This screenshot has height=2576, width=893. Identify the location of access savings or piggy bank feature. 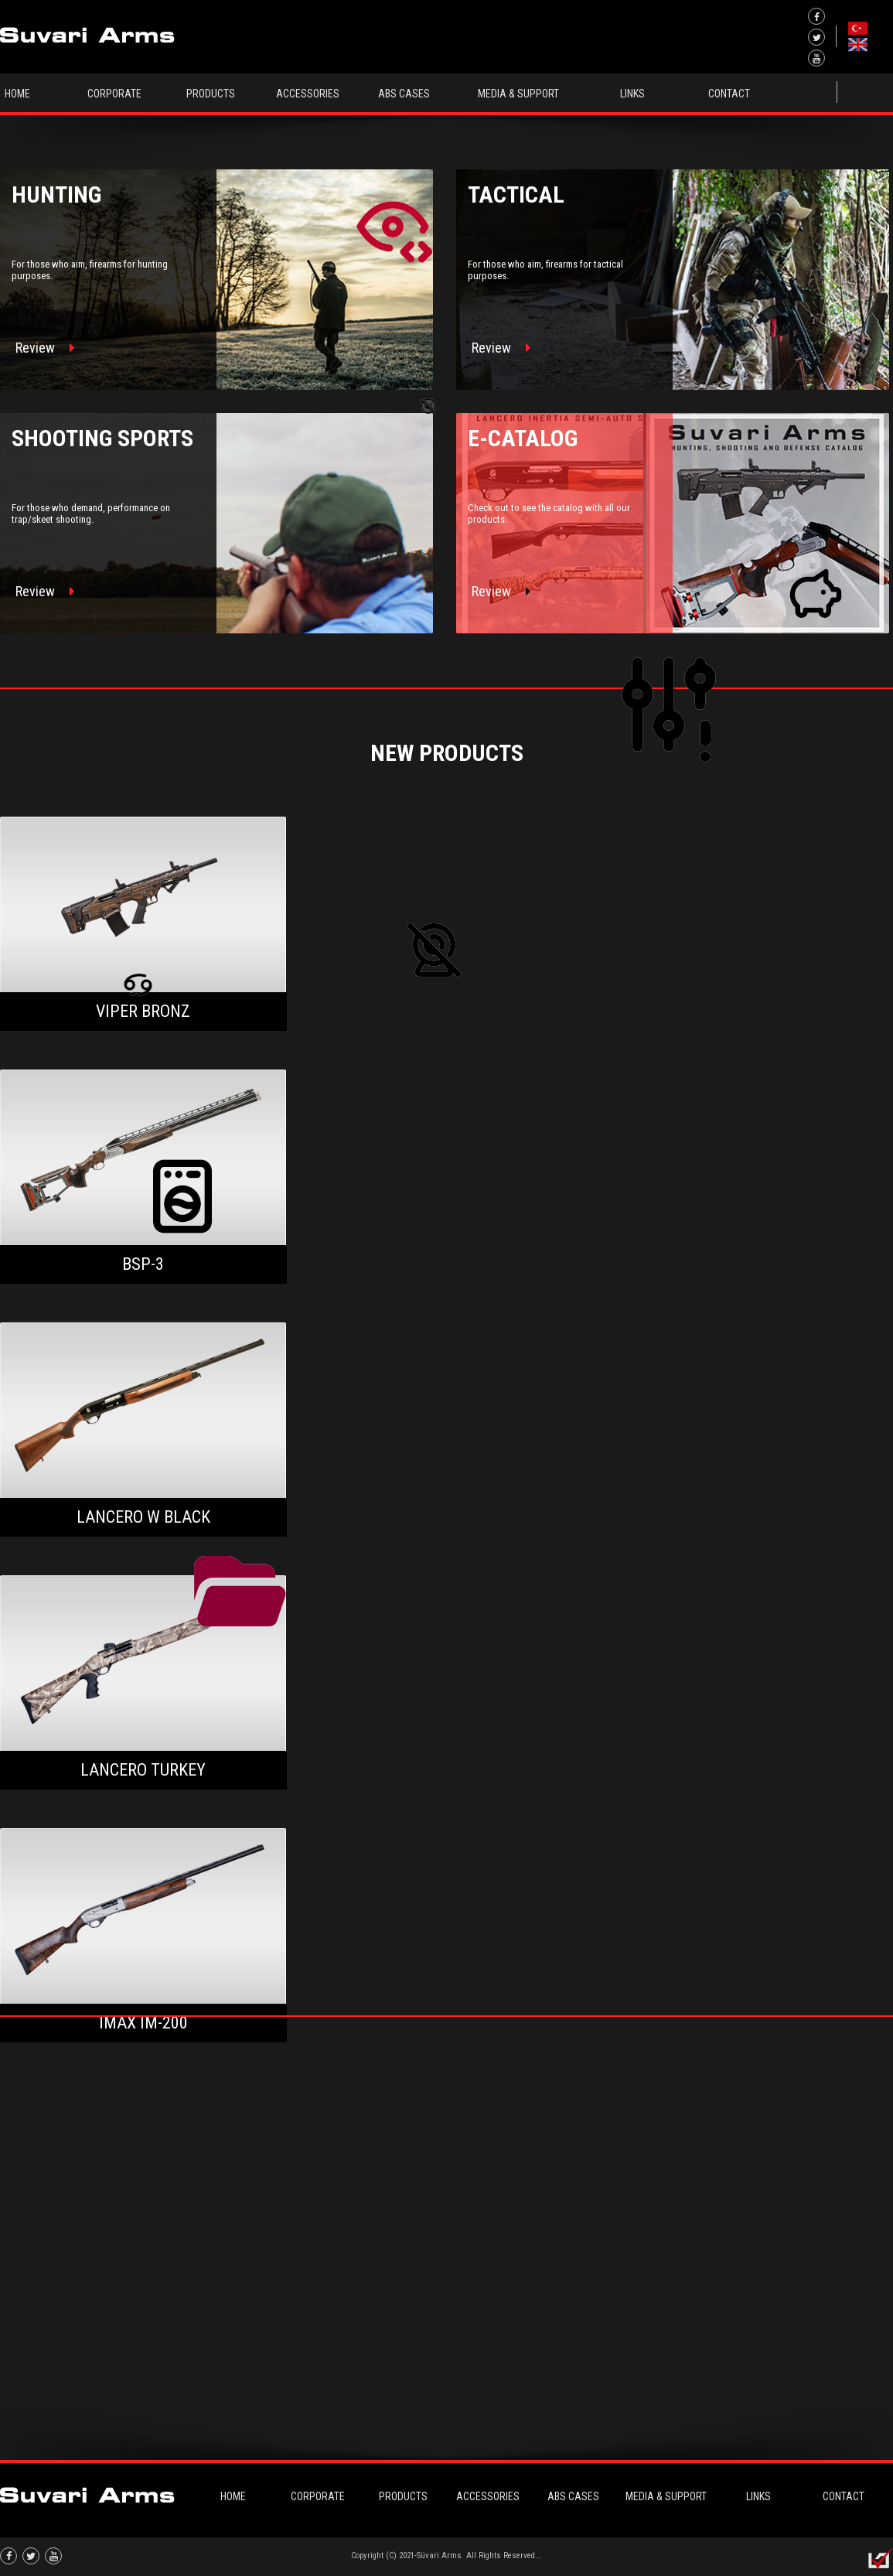
(816, 595).